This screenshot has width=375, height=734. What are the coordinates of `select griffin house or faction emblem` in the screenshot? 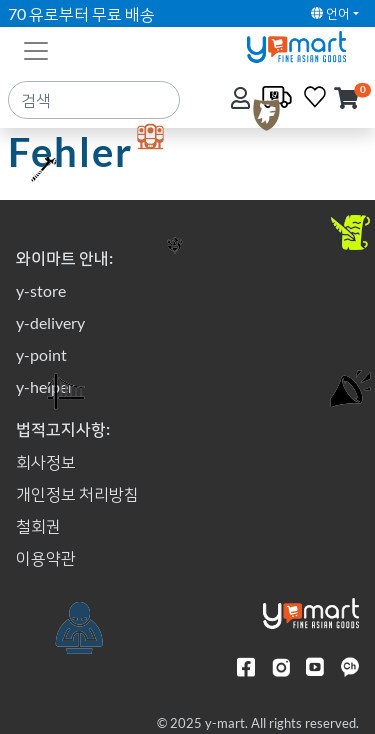 It's located at (266, 114).